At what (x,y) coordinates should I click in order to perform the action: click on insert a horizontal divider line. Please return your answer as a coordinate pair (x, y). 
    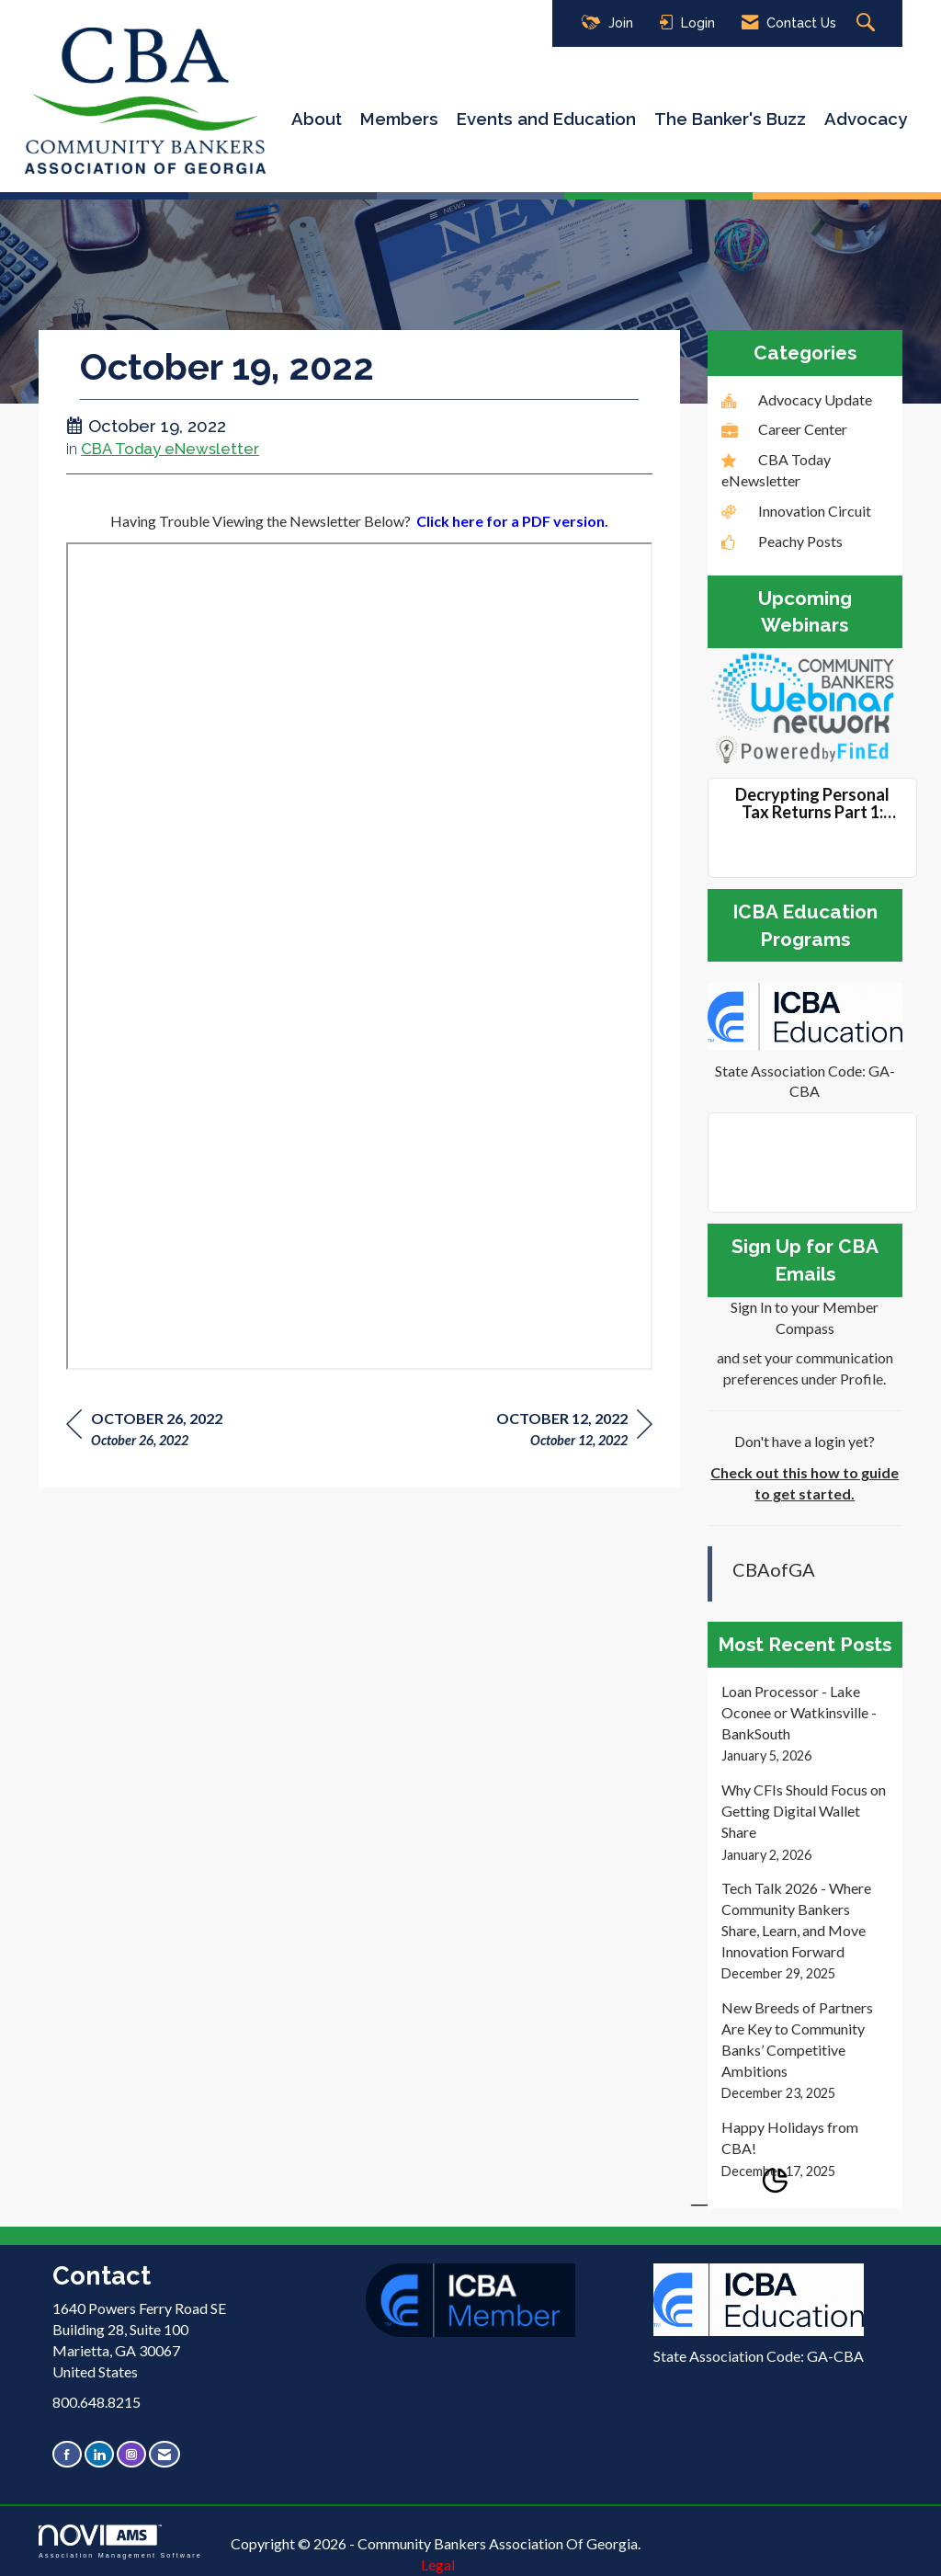
    Looking at the image, I should click on (699, 2205).